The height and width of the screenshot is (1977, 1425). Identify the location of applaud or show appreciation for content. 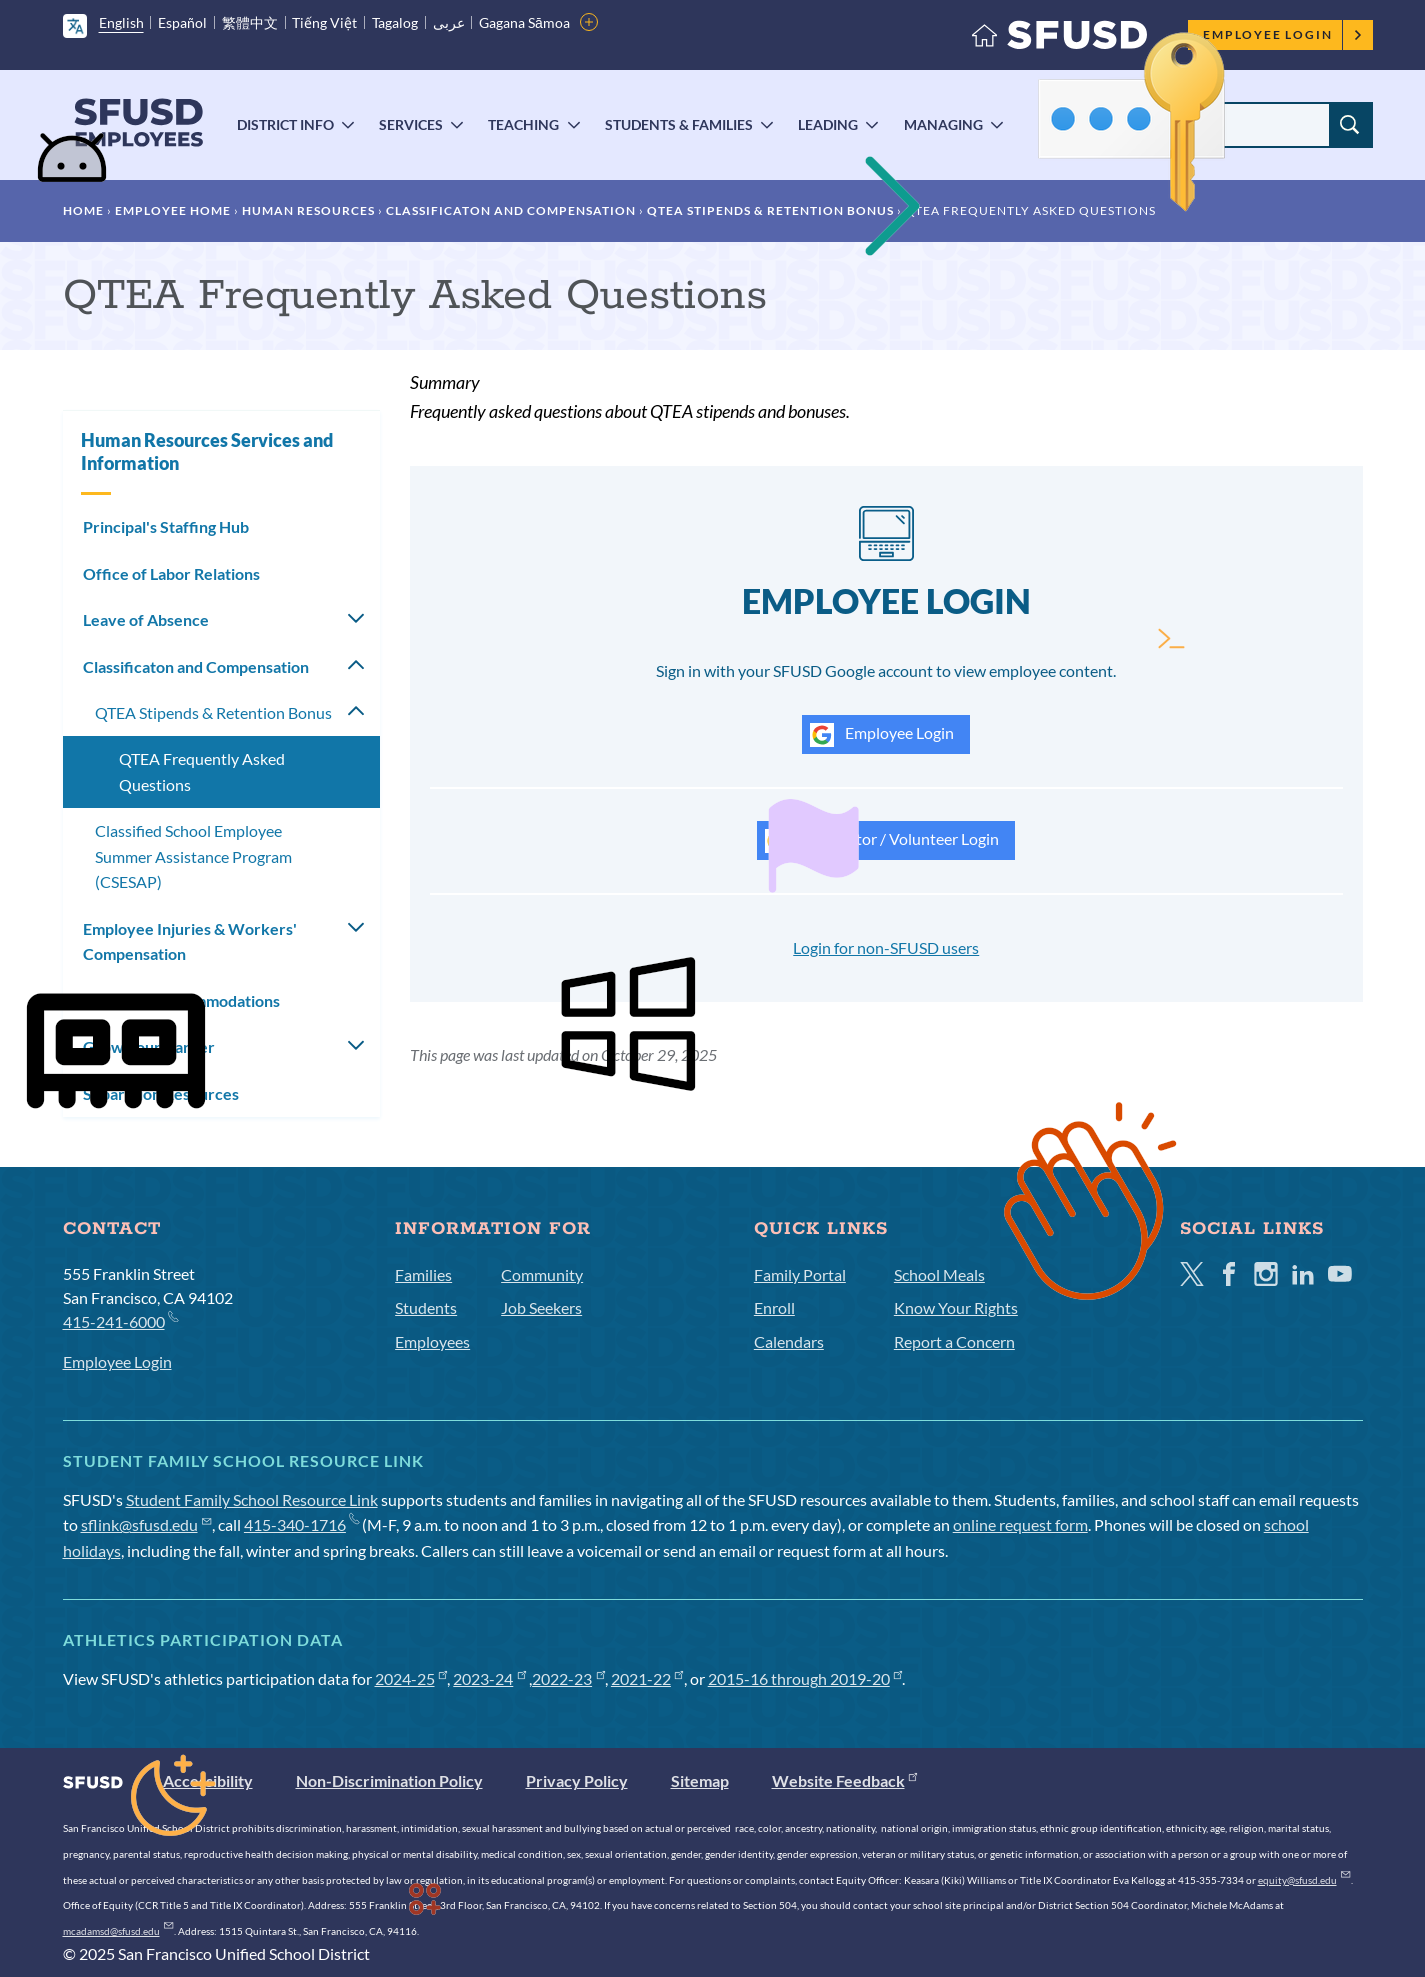
(1087, 1201).